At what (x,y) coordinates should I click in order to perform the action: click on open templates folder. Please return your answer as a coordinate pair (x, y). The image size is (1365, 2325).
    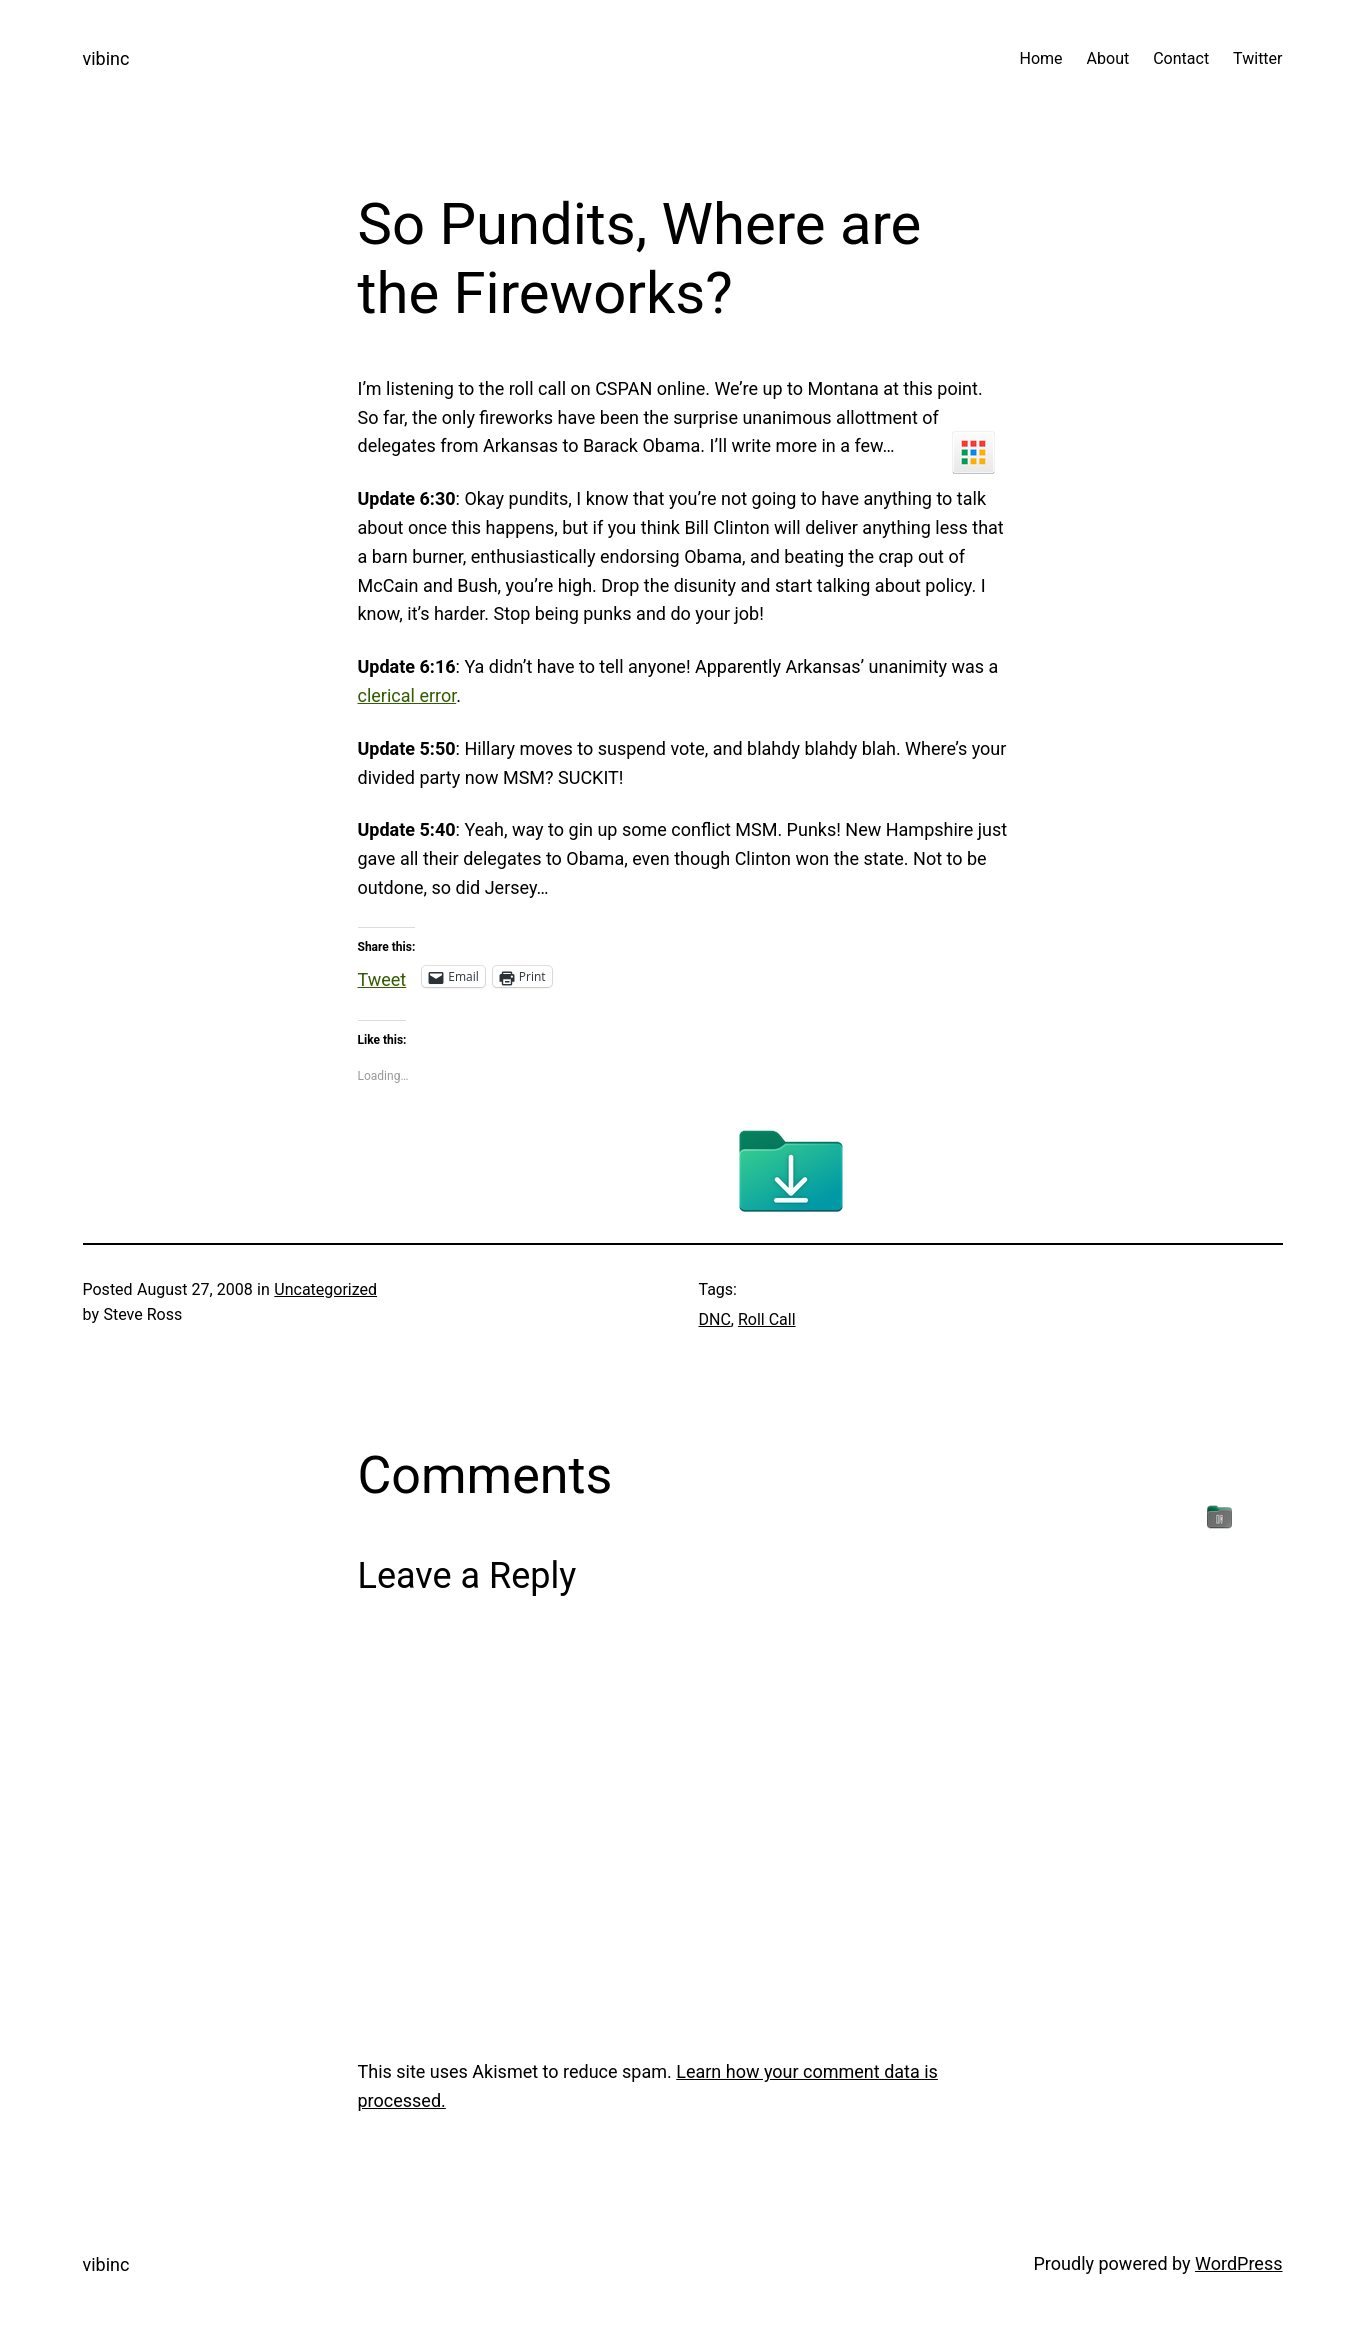
    Looking at the image, I should click on (1219, 1516).